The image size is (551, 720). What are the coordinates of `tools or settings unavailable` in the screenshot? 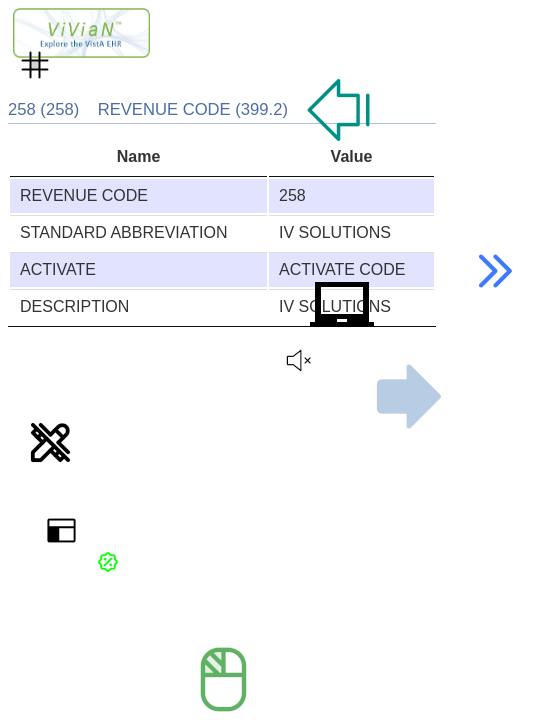 It's located at (50, 442).